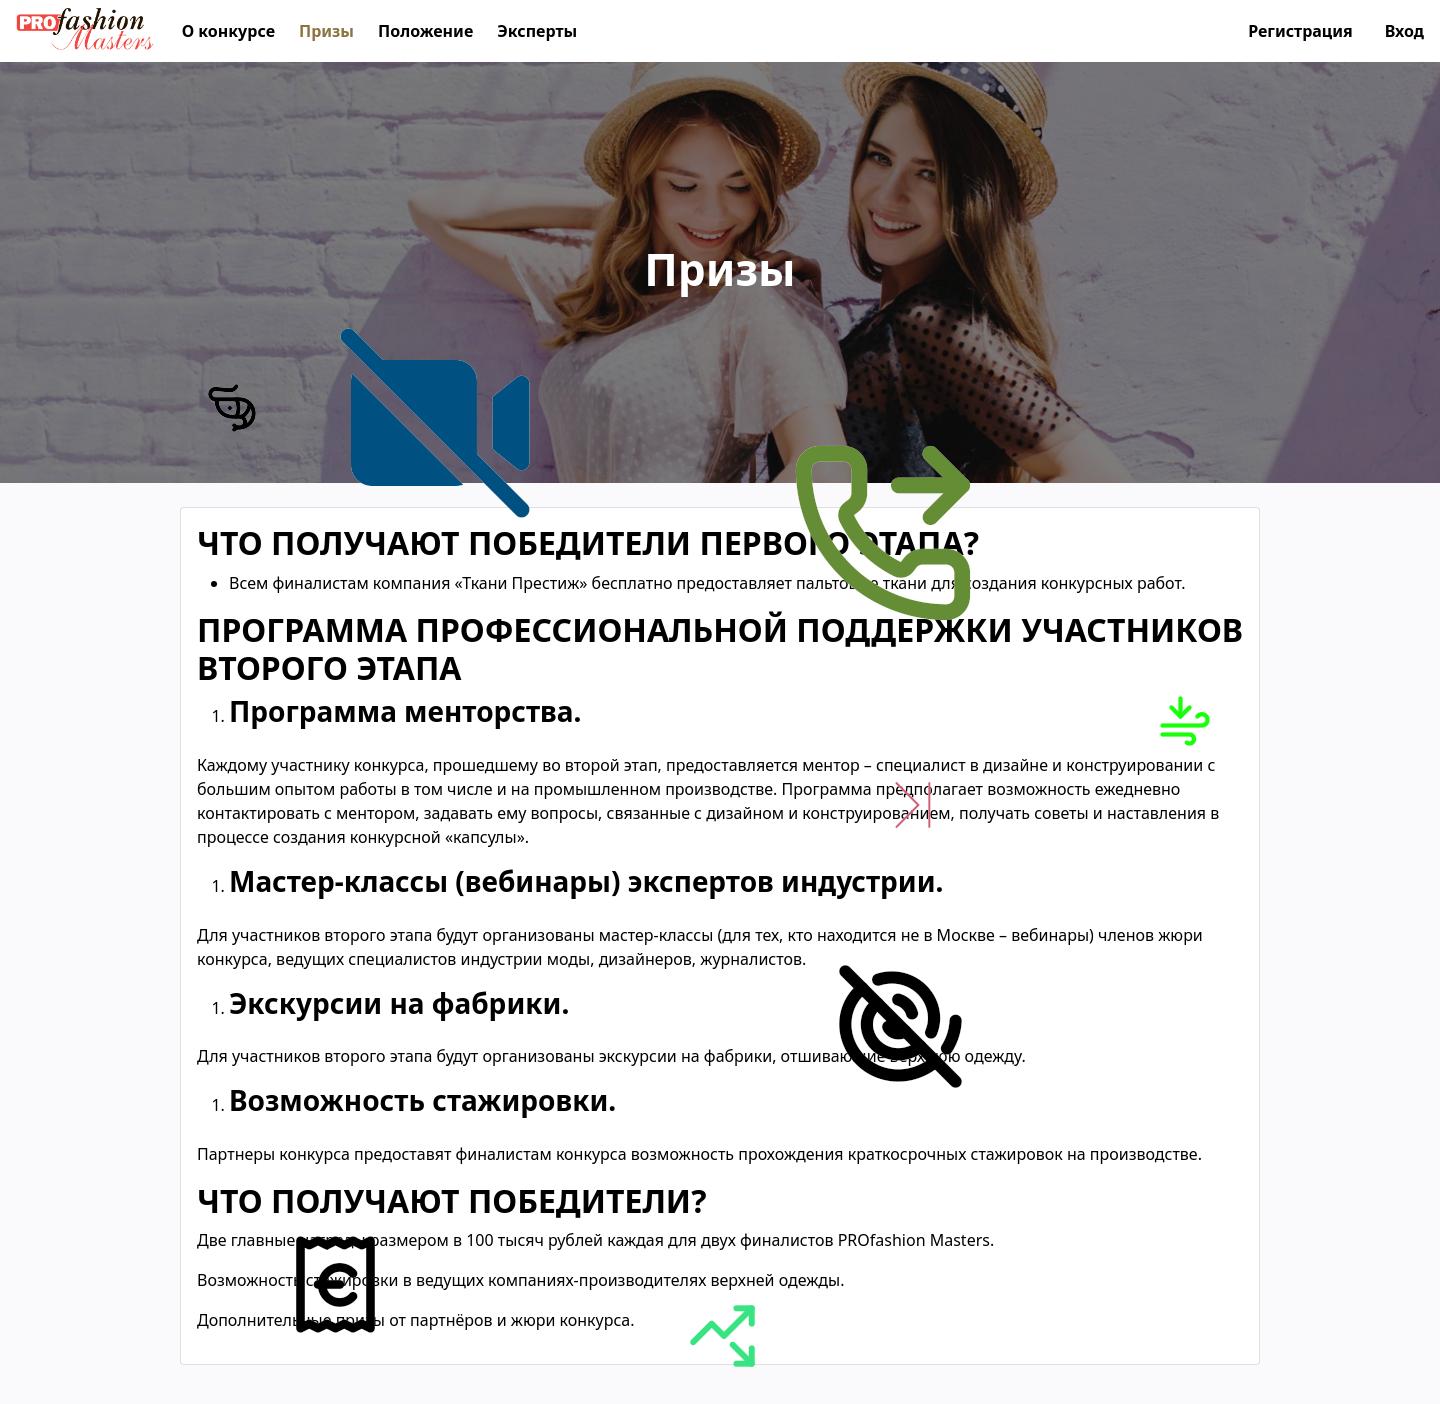 The width and height of the screenshot is (1440, 1404). I want to click on skip to end of content, so click(914, 805).